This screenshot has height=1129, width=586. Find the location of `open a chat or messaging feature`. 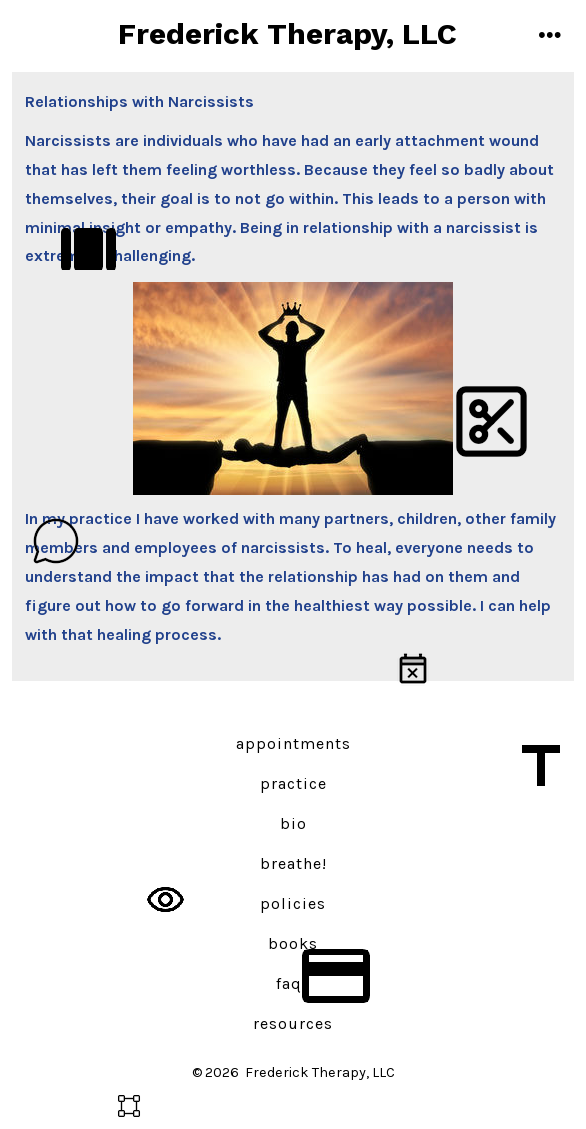

open a chat or messaging feature is located at coordinates (56, 541).